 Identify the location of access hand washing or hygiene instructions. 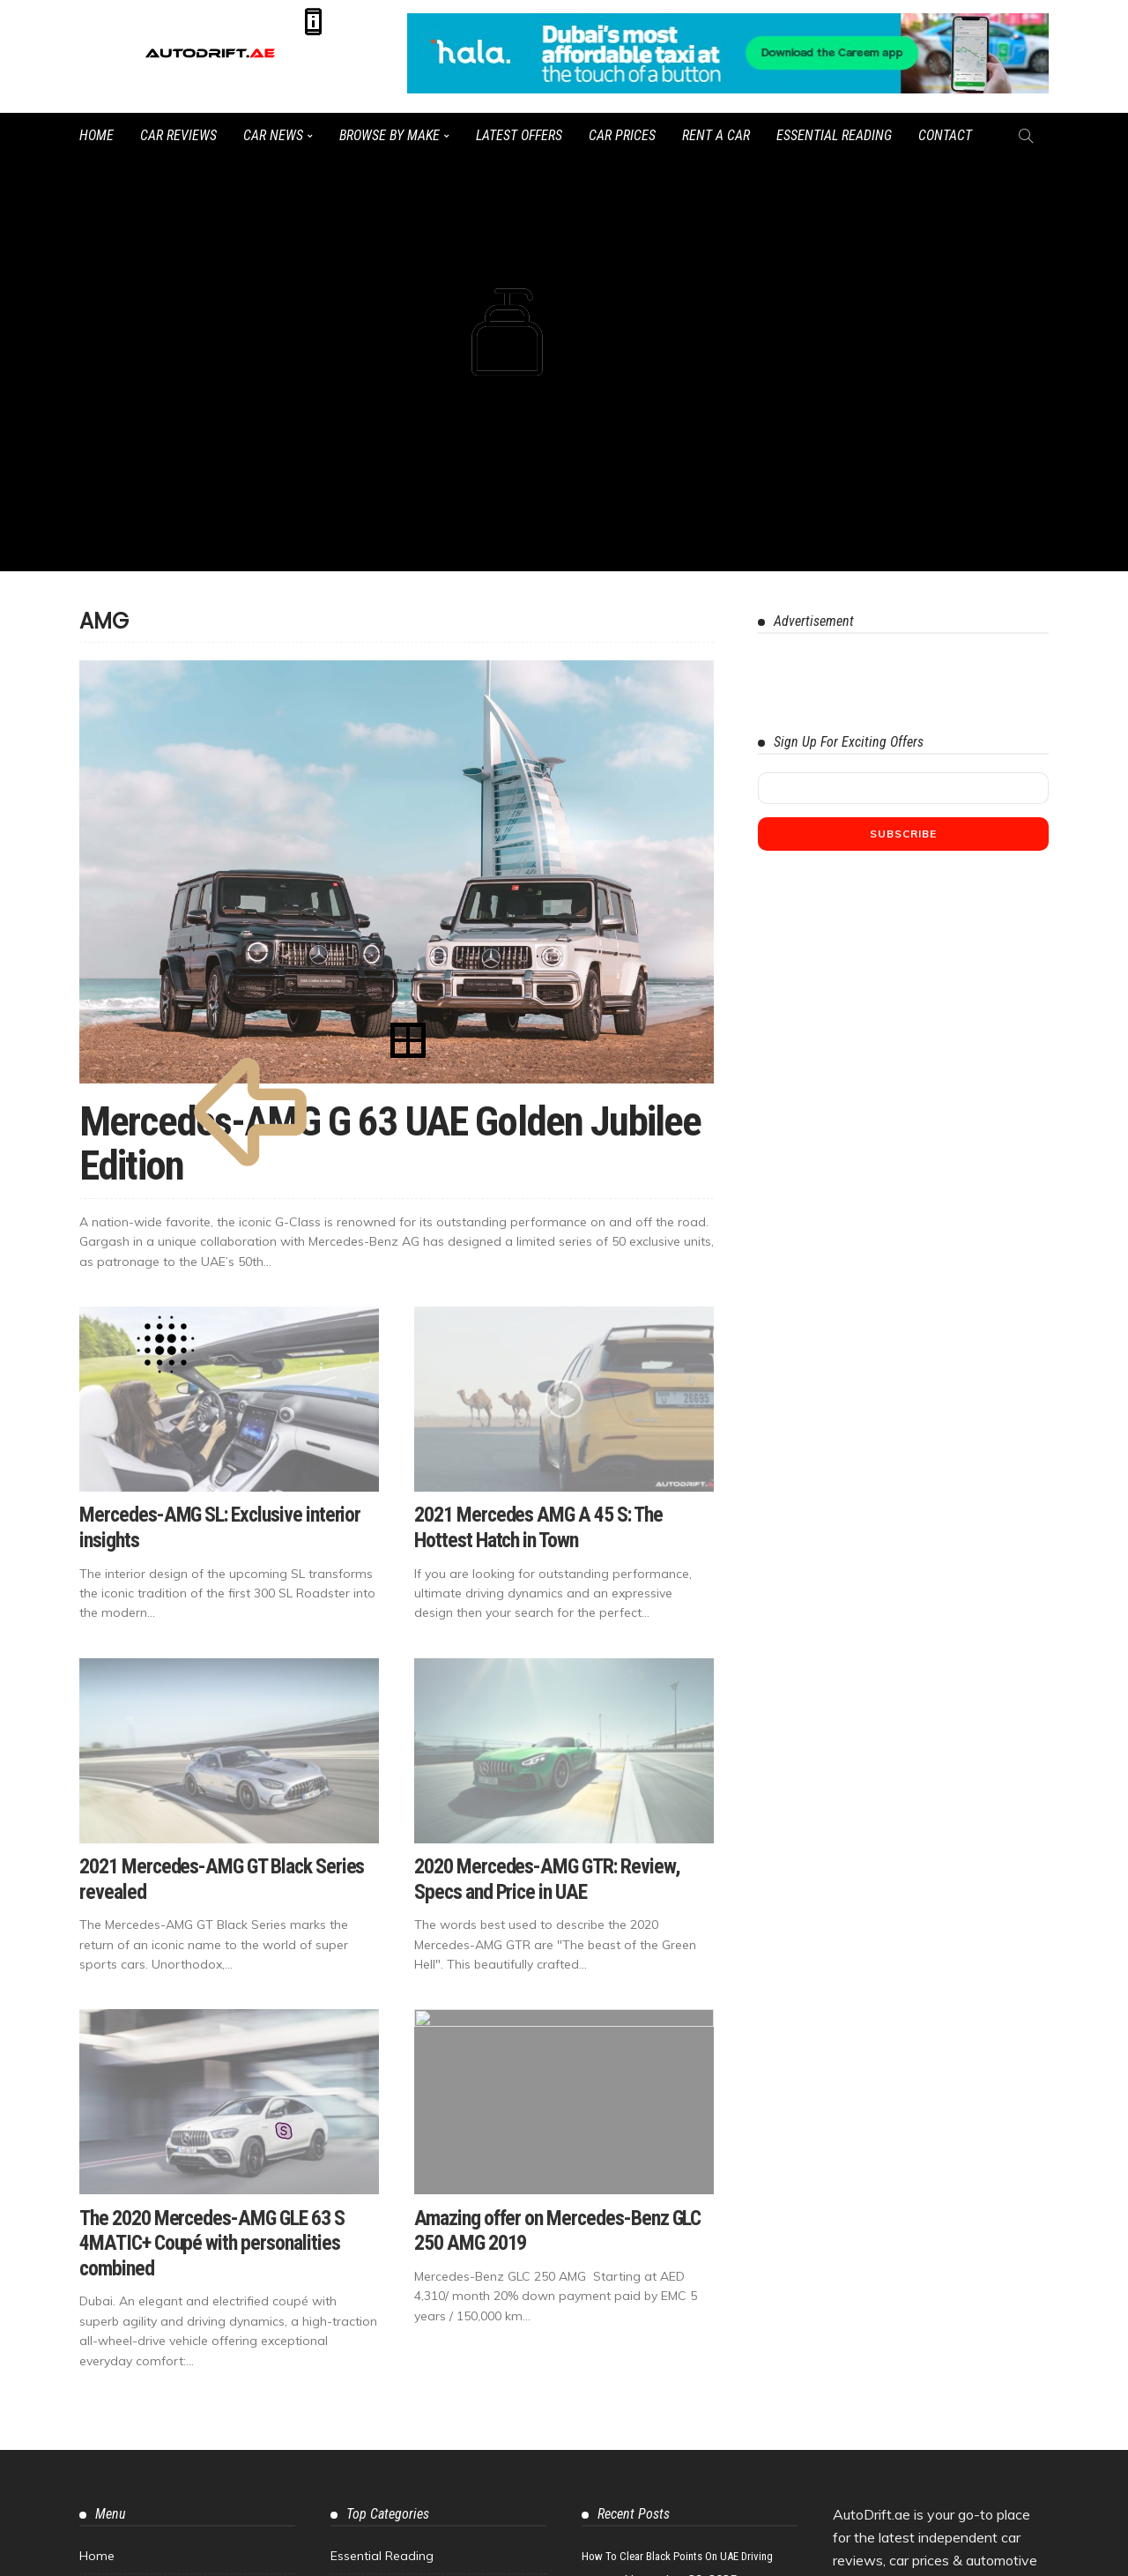
(507, 333).